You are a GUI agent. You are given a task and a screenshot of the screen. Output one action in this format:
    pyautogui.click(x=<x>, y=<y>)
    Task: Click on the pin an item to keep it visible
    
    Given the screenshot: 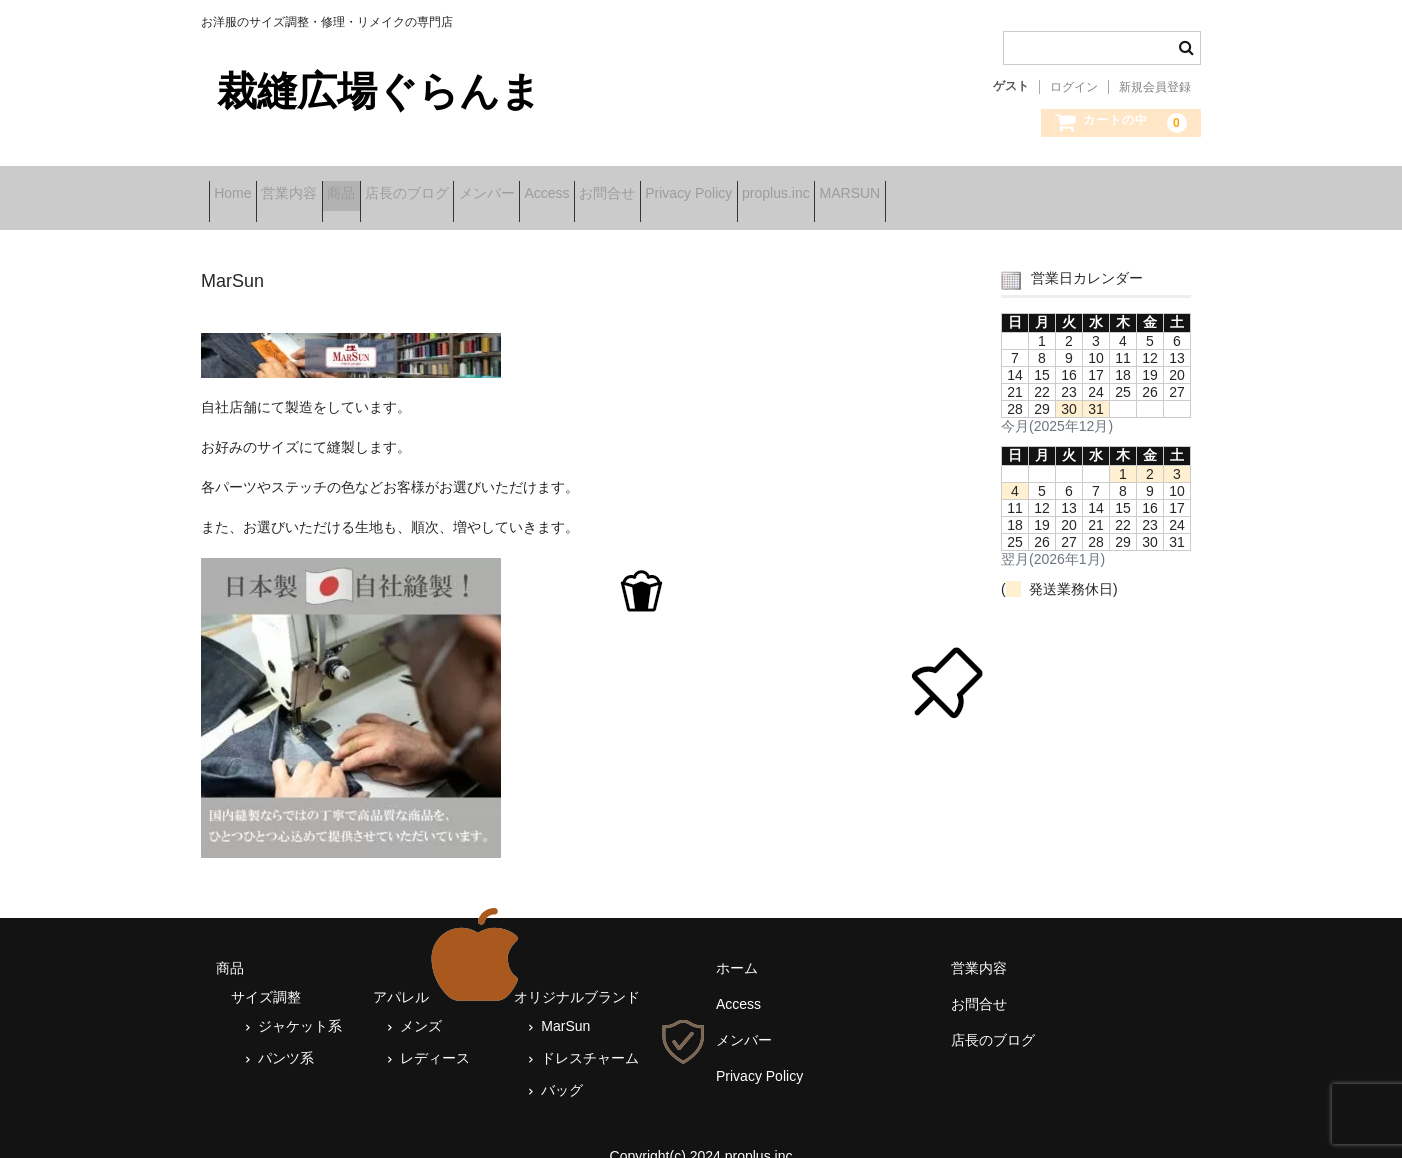 What is the action you would take?
    pyautogui.click(x=944, y=685)
    